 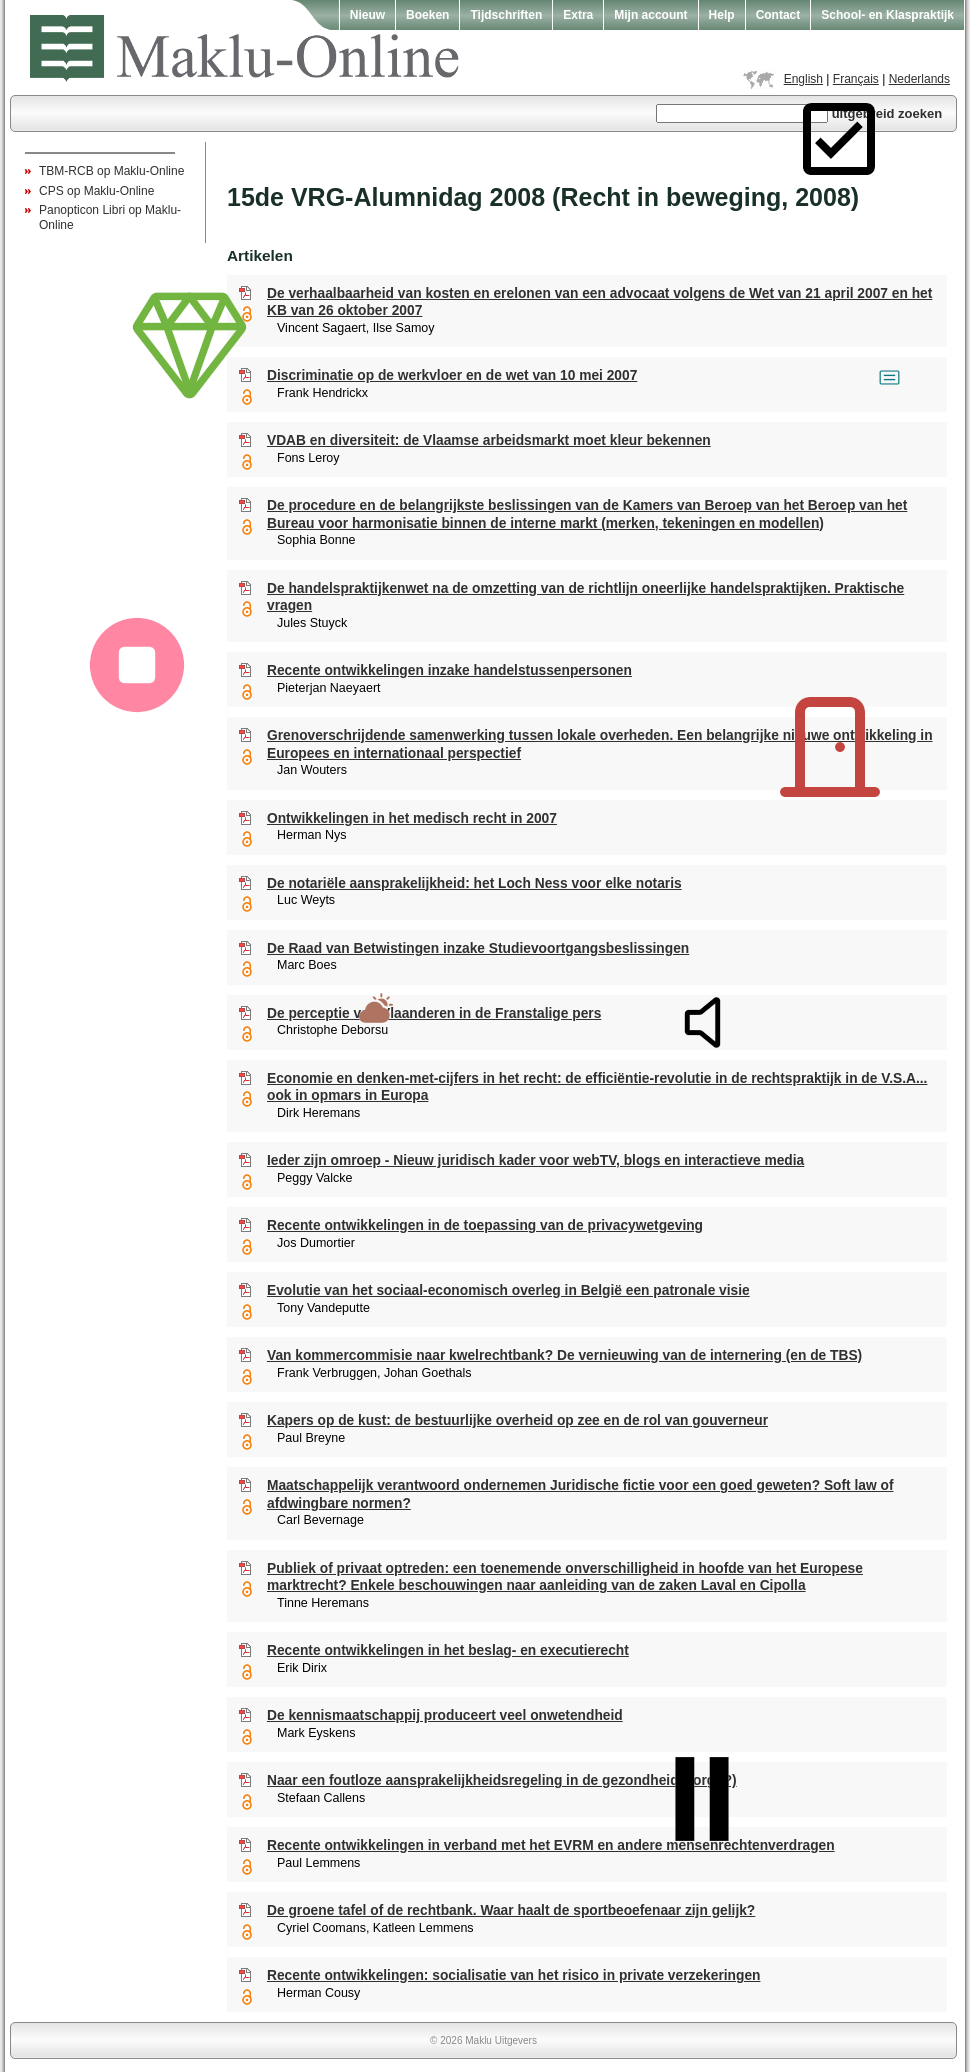 I want to click on indicates a constant value in code, so click(x=889, y=377).